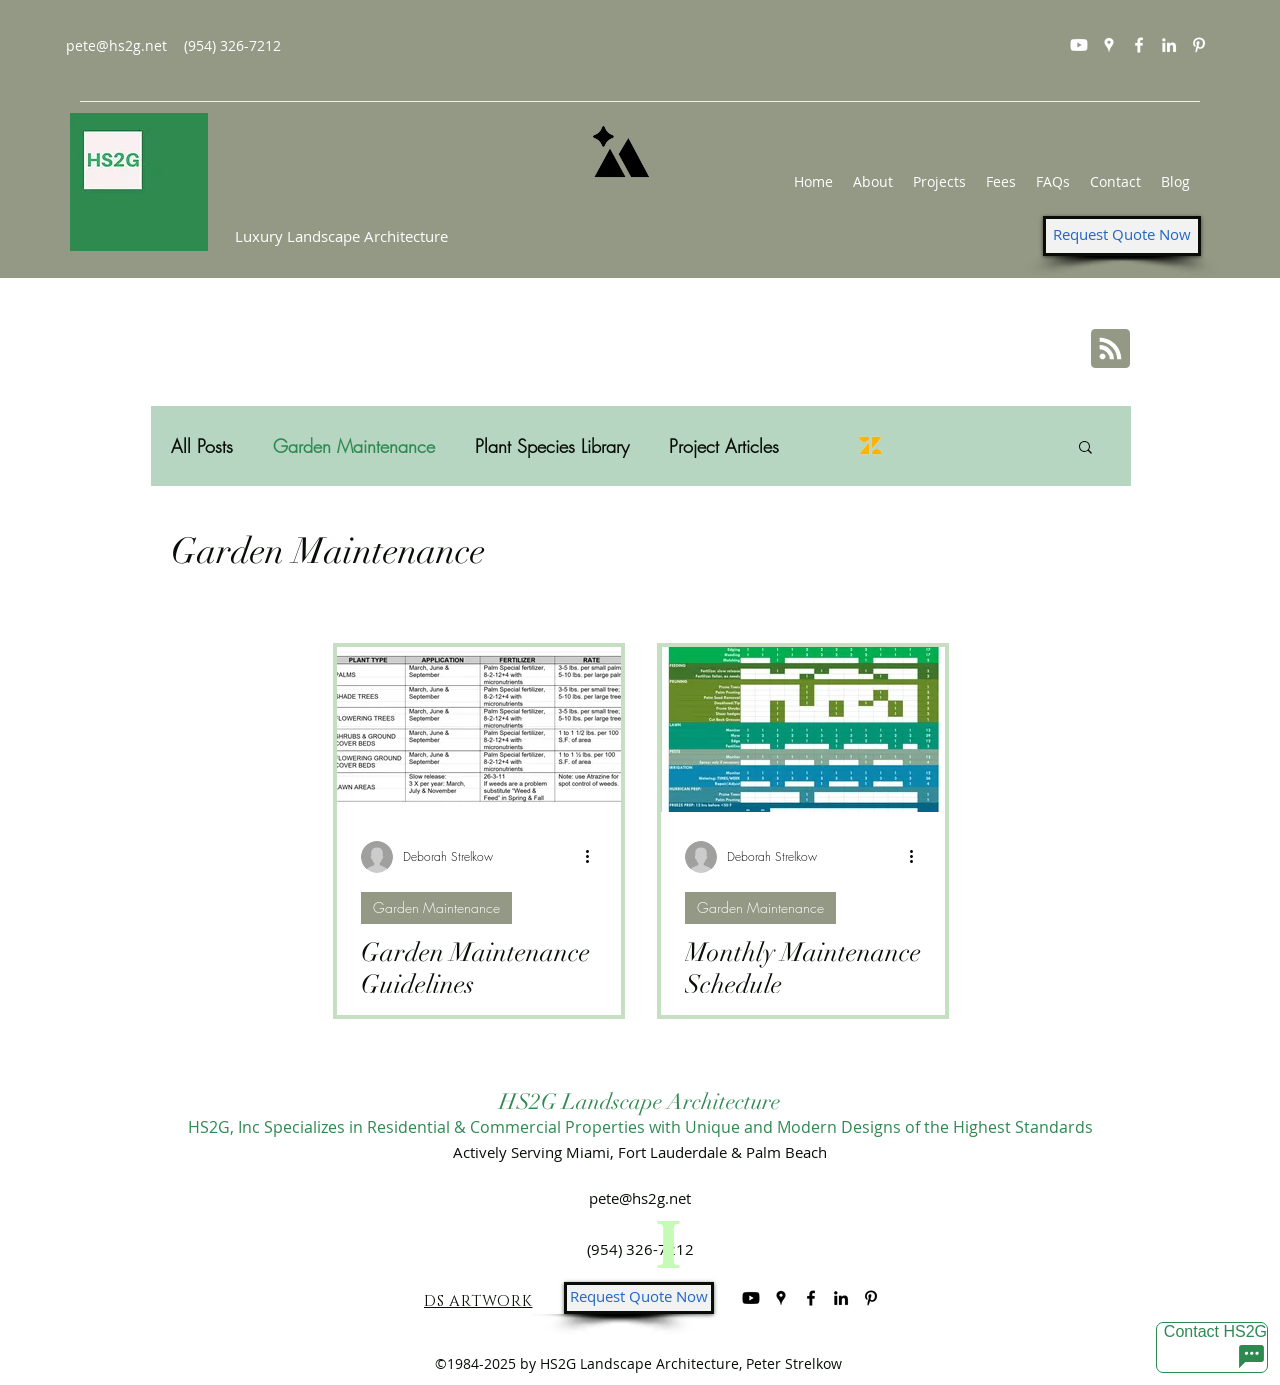 The image size is (1280, 1385). What do you see at coordinates (668, 1244) in the screenshot?
I see `open instapaper app` at bounding box center [668, 1244].